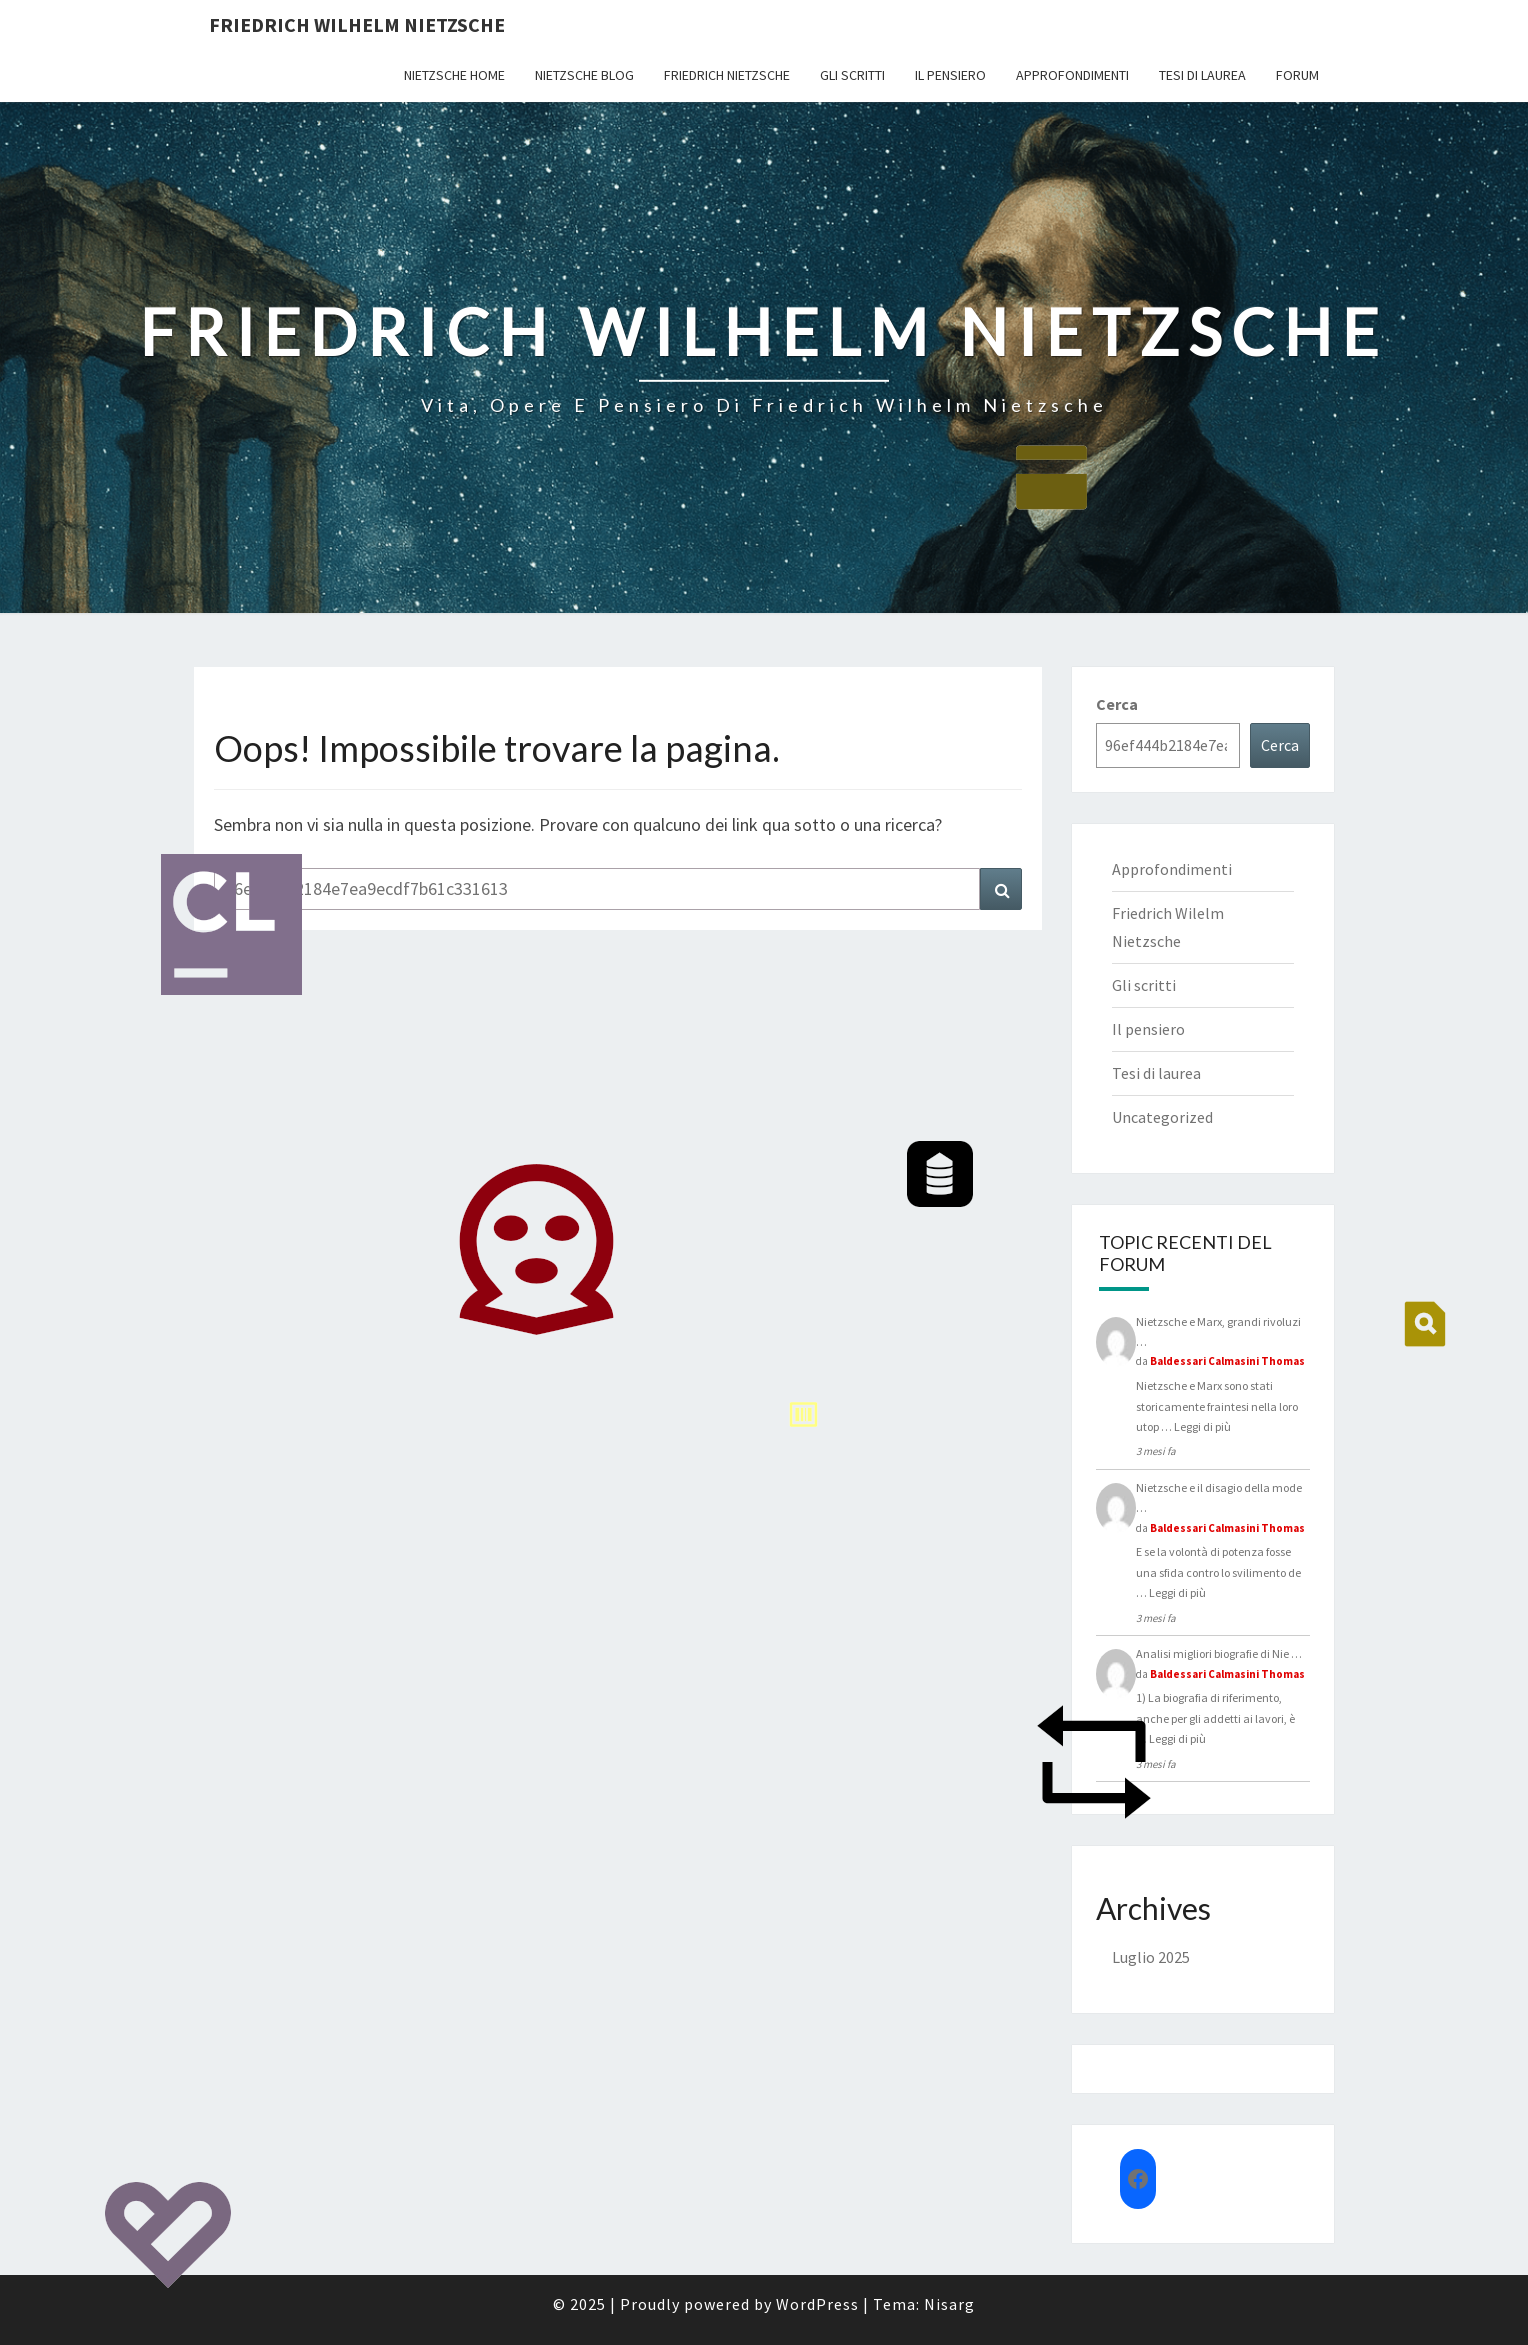 The height and width of the screenshot is (2345, 1528). Describe the element at coordinates (231, 924) in the screenshot. I see `open CLion IDE` at that location.